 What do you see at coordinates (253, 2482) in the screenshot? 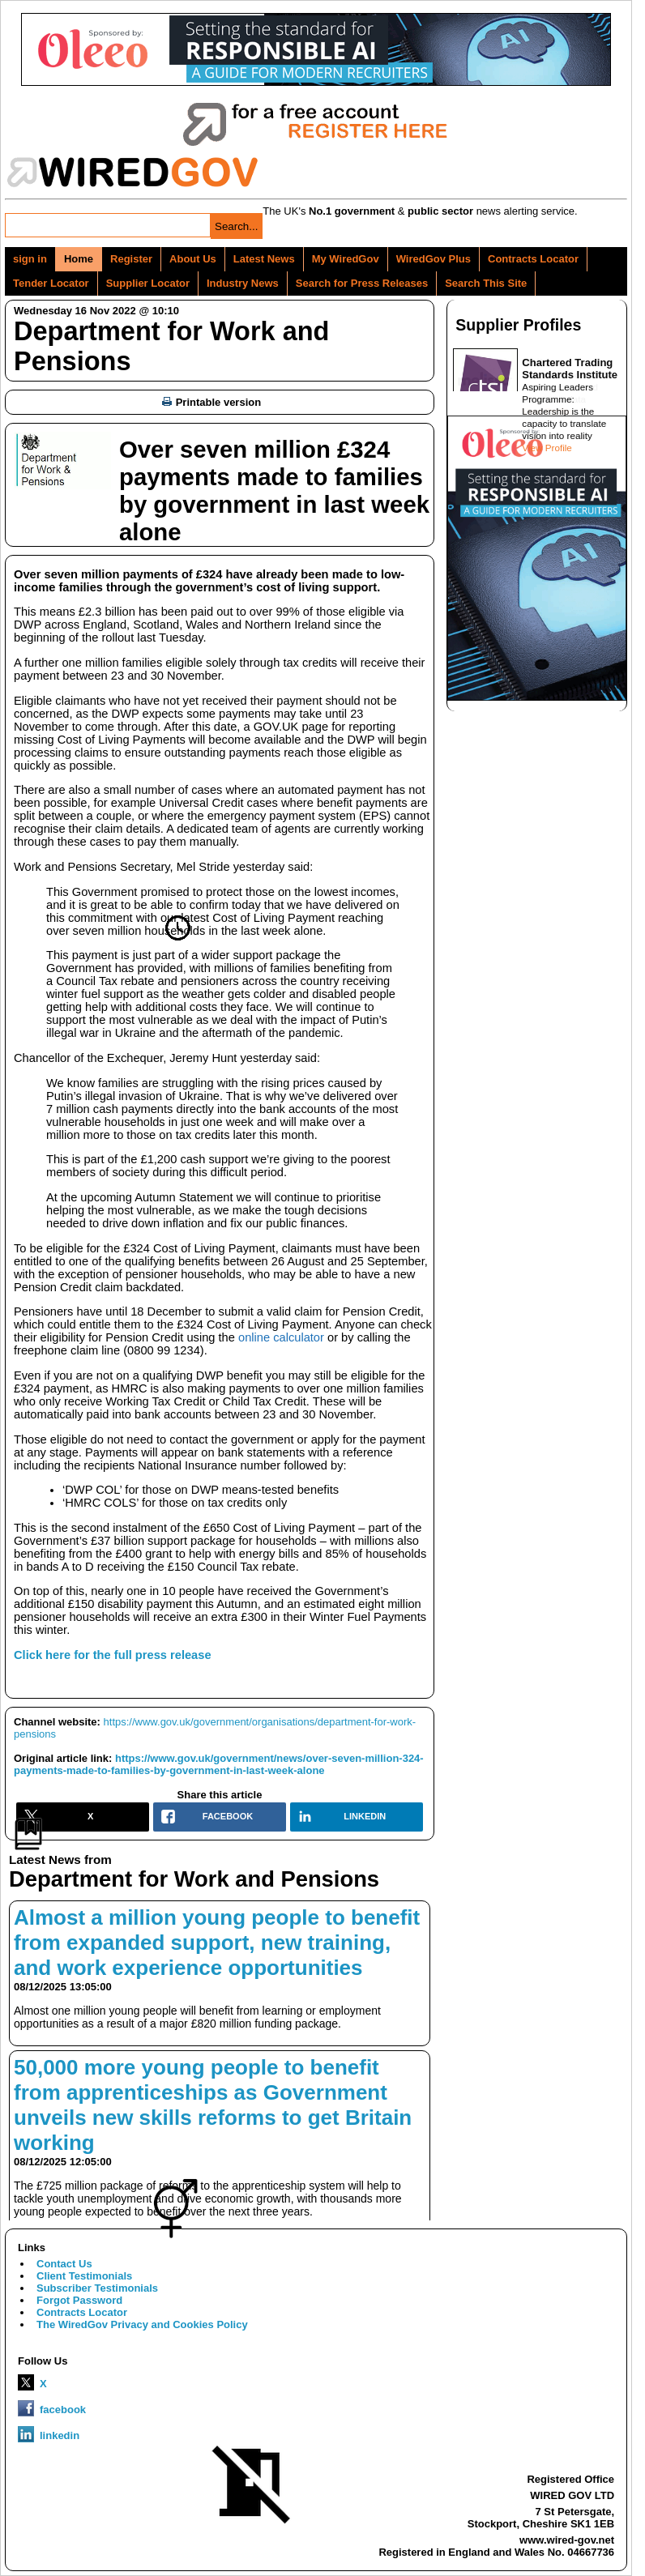
I see `meeting room unavailable or closed` at bounding box center [253, 2482].